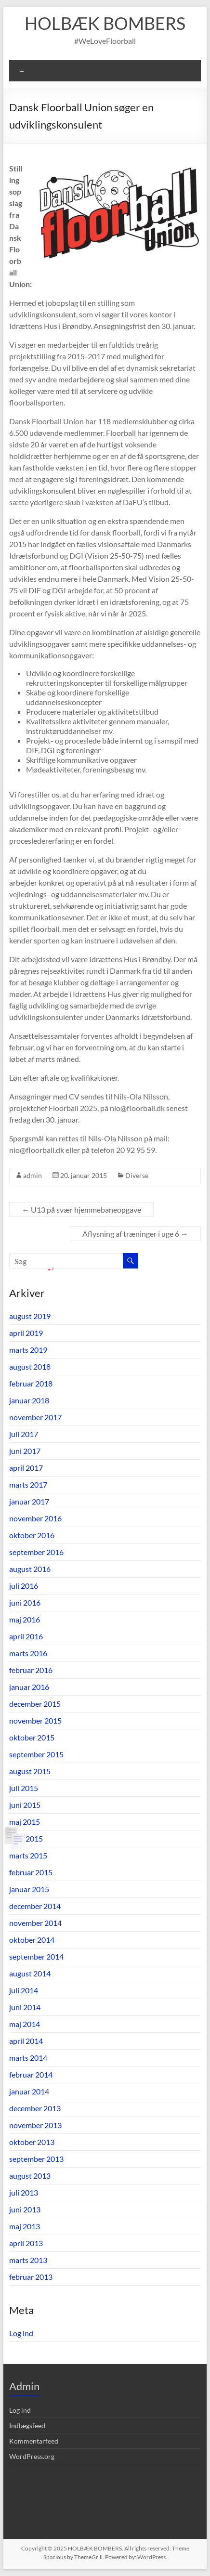 The width and height of the screenshot is (210, 2576). Describe the element at coordinates (51, 1269) in the screenshot. I see `reply to all recipients of an email` at that location.